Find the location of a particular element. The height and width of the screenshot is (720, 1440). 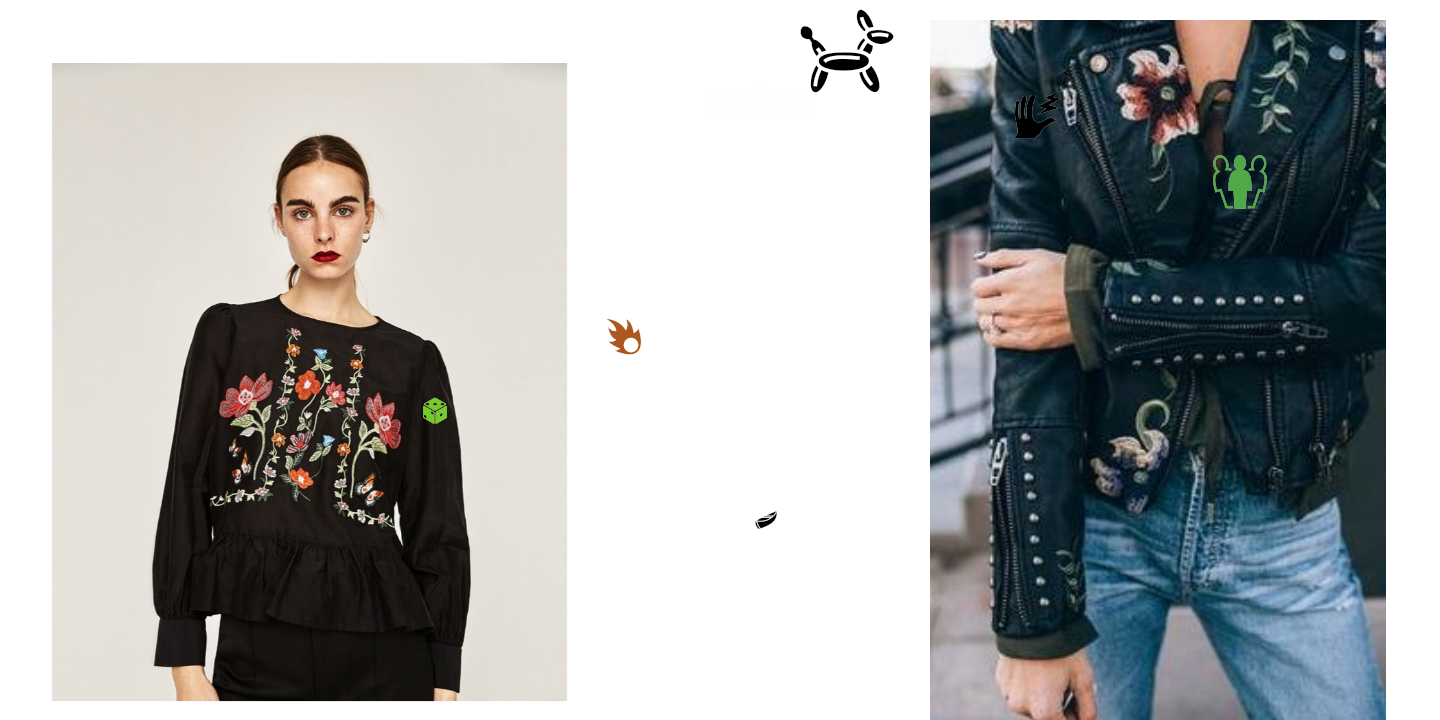

access party or celebration features is located at coordinates (847, 51).